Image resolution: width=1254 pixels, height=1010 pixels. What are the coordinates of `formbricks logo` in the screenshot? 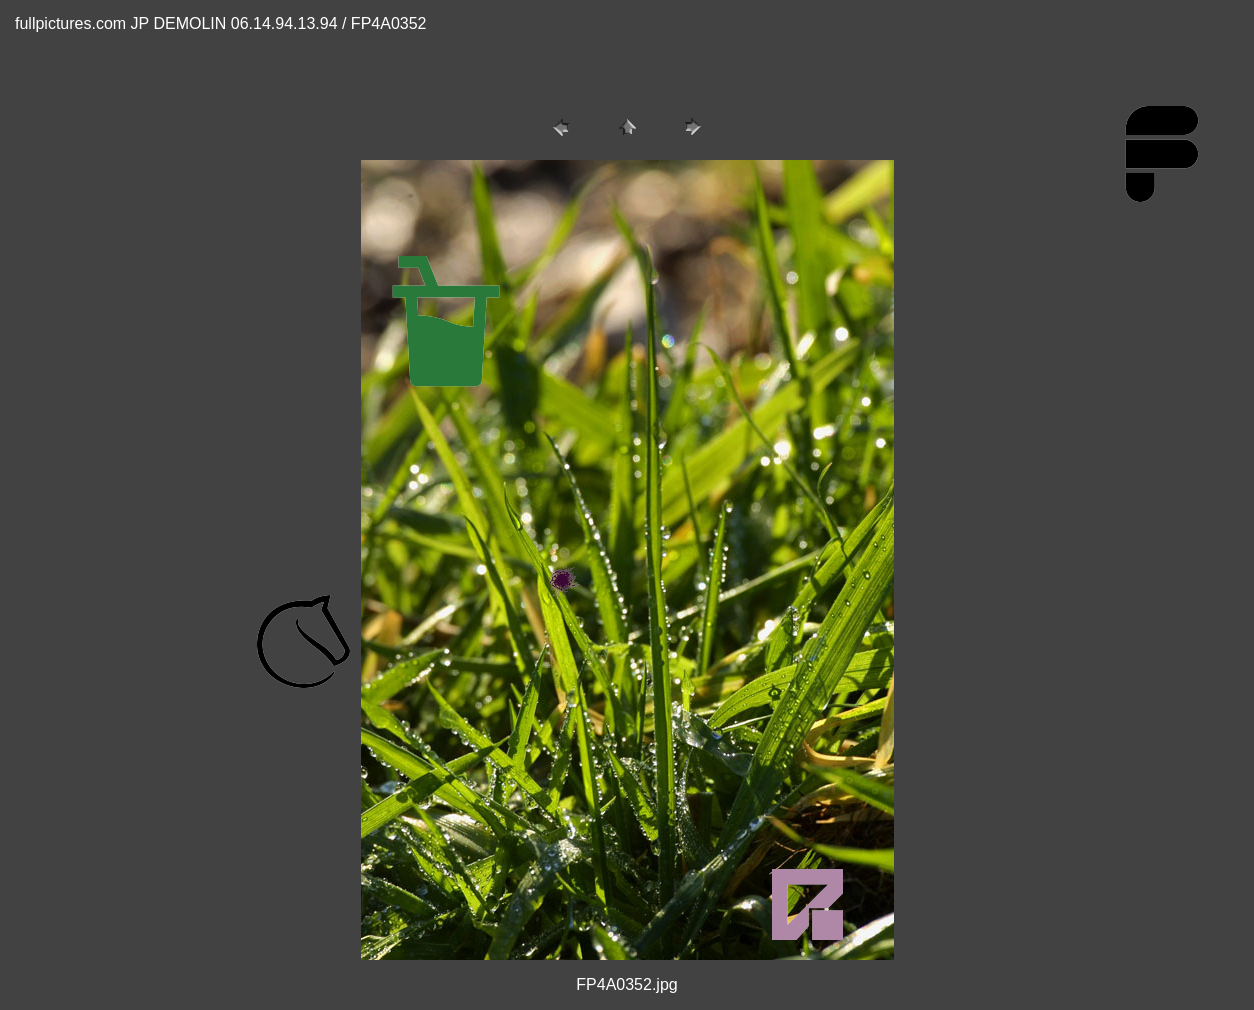 It's located at (1162, 154).